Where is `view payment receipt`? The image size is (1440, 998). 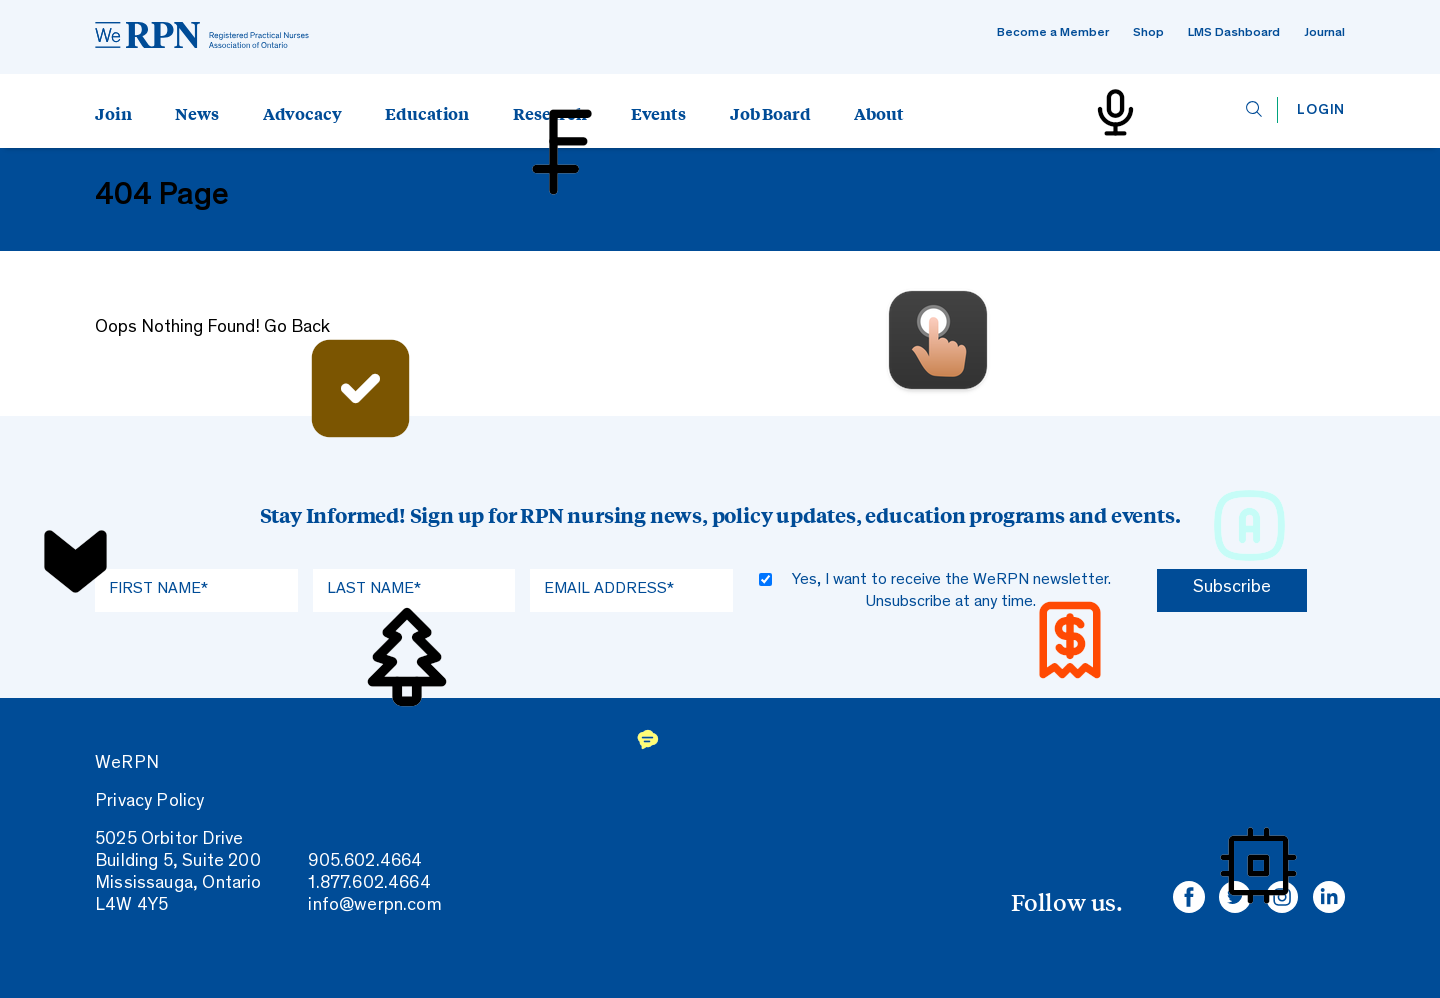
view payment receipt is located at coordinates (1070, 640).